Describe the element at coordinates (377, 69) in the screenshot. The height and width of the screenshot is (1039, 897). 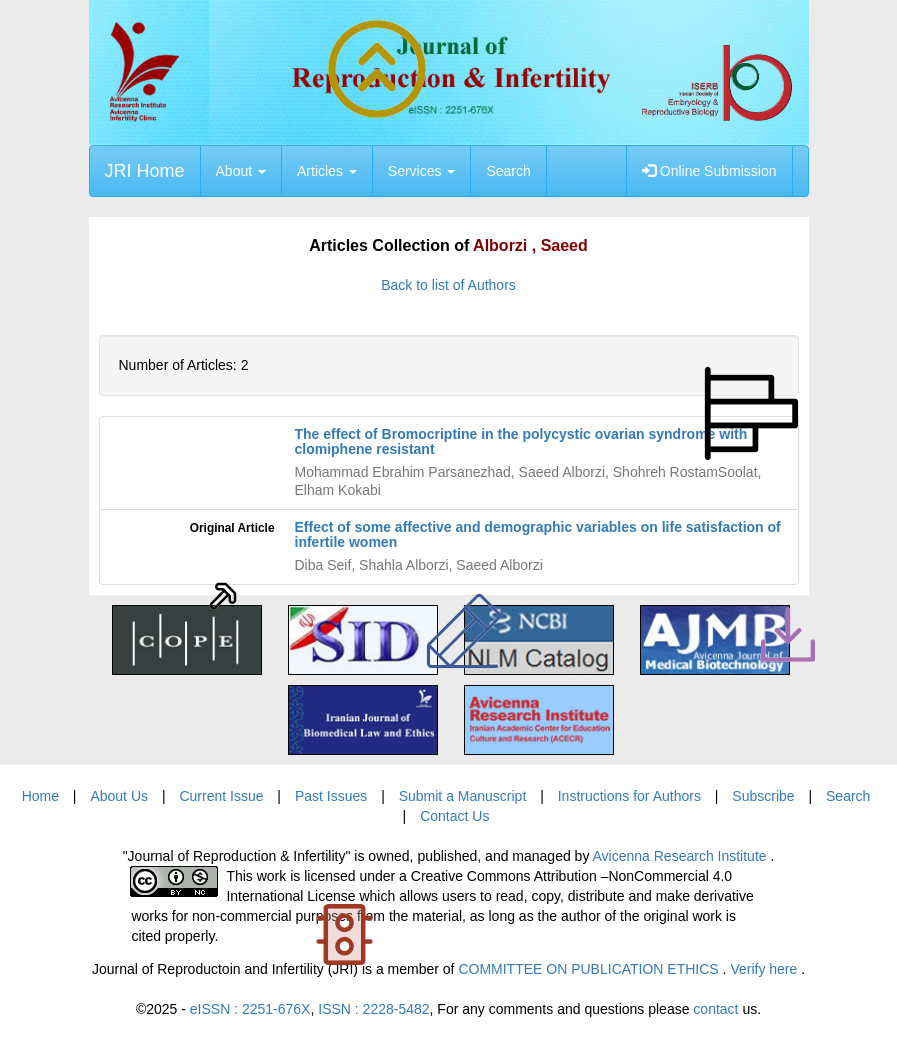
I see `scroll to top of page` at that location.